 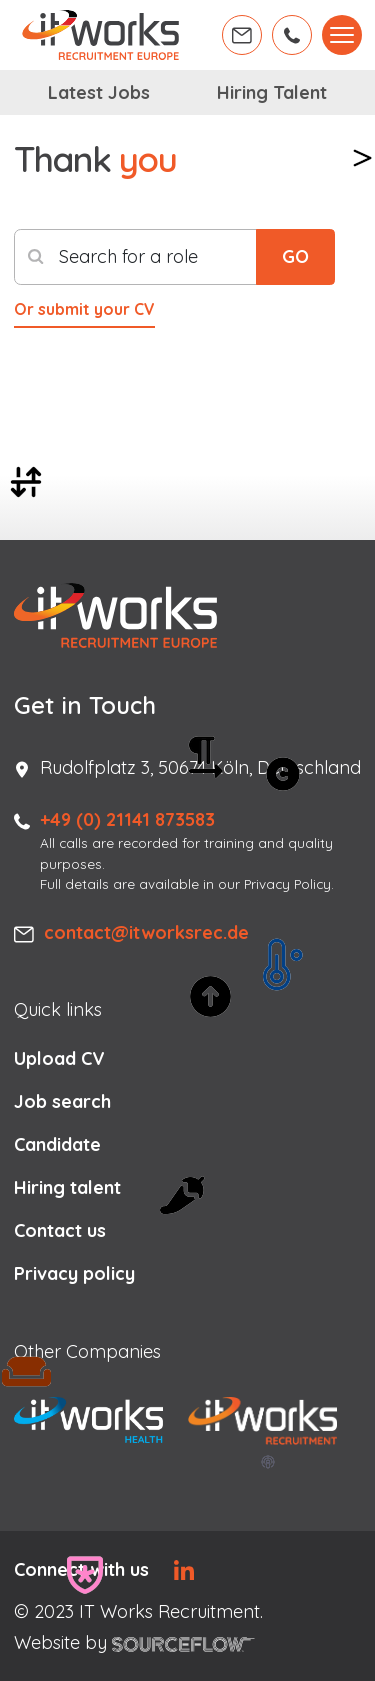 I want to click on indicates spicy or hot food items, so click(x=182, y=1195).